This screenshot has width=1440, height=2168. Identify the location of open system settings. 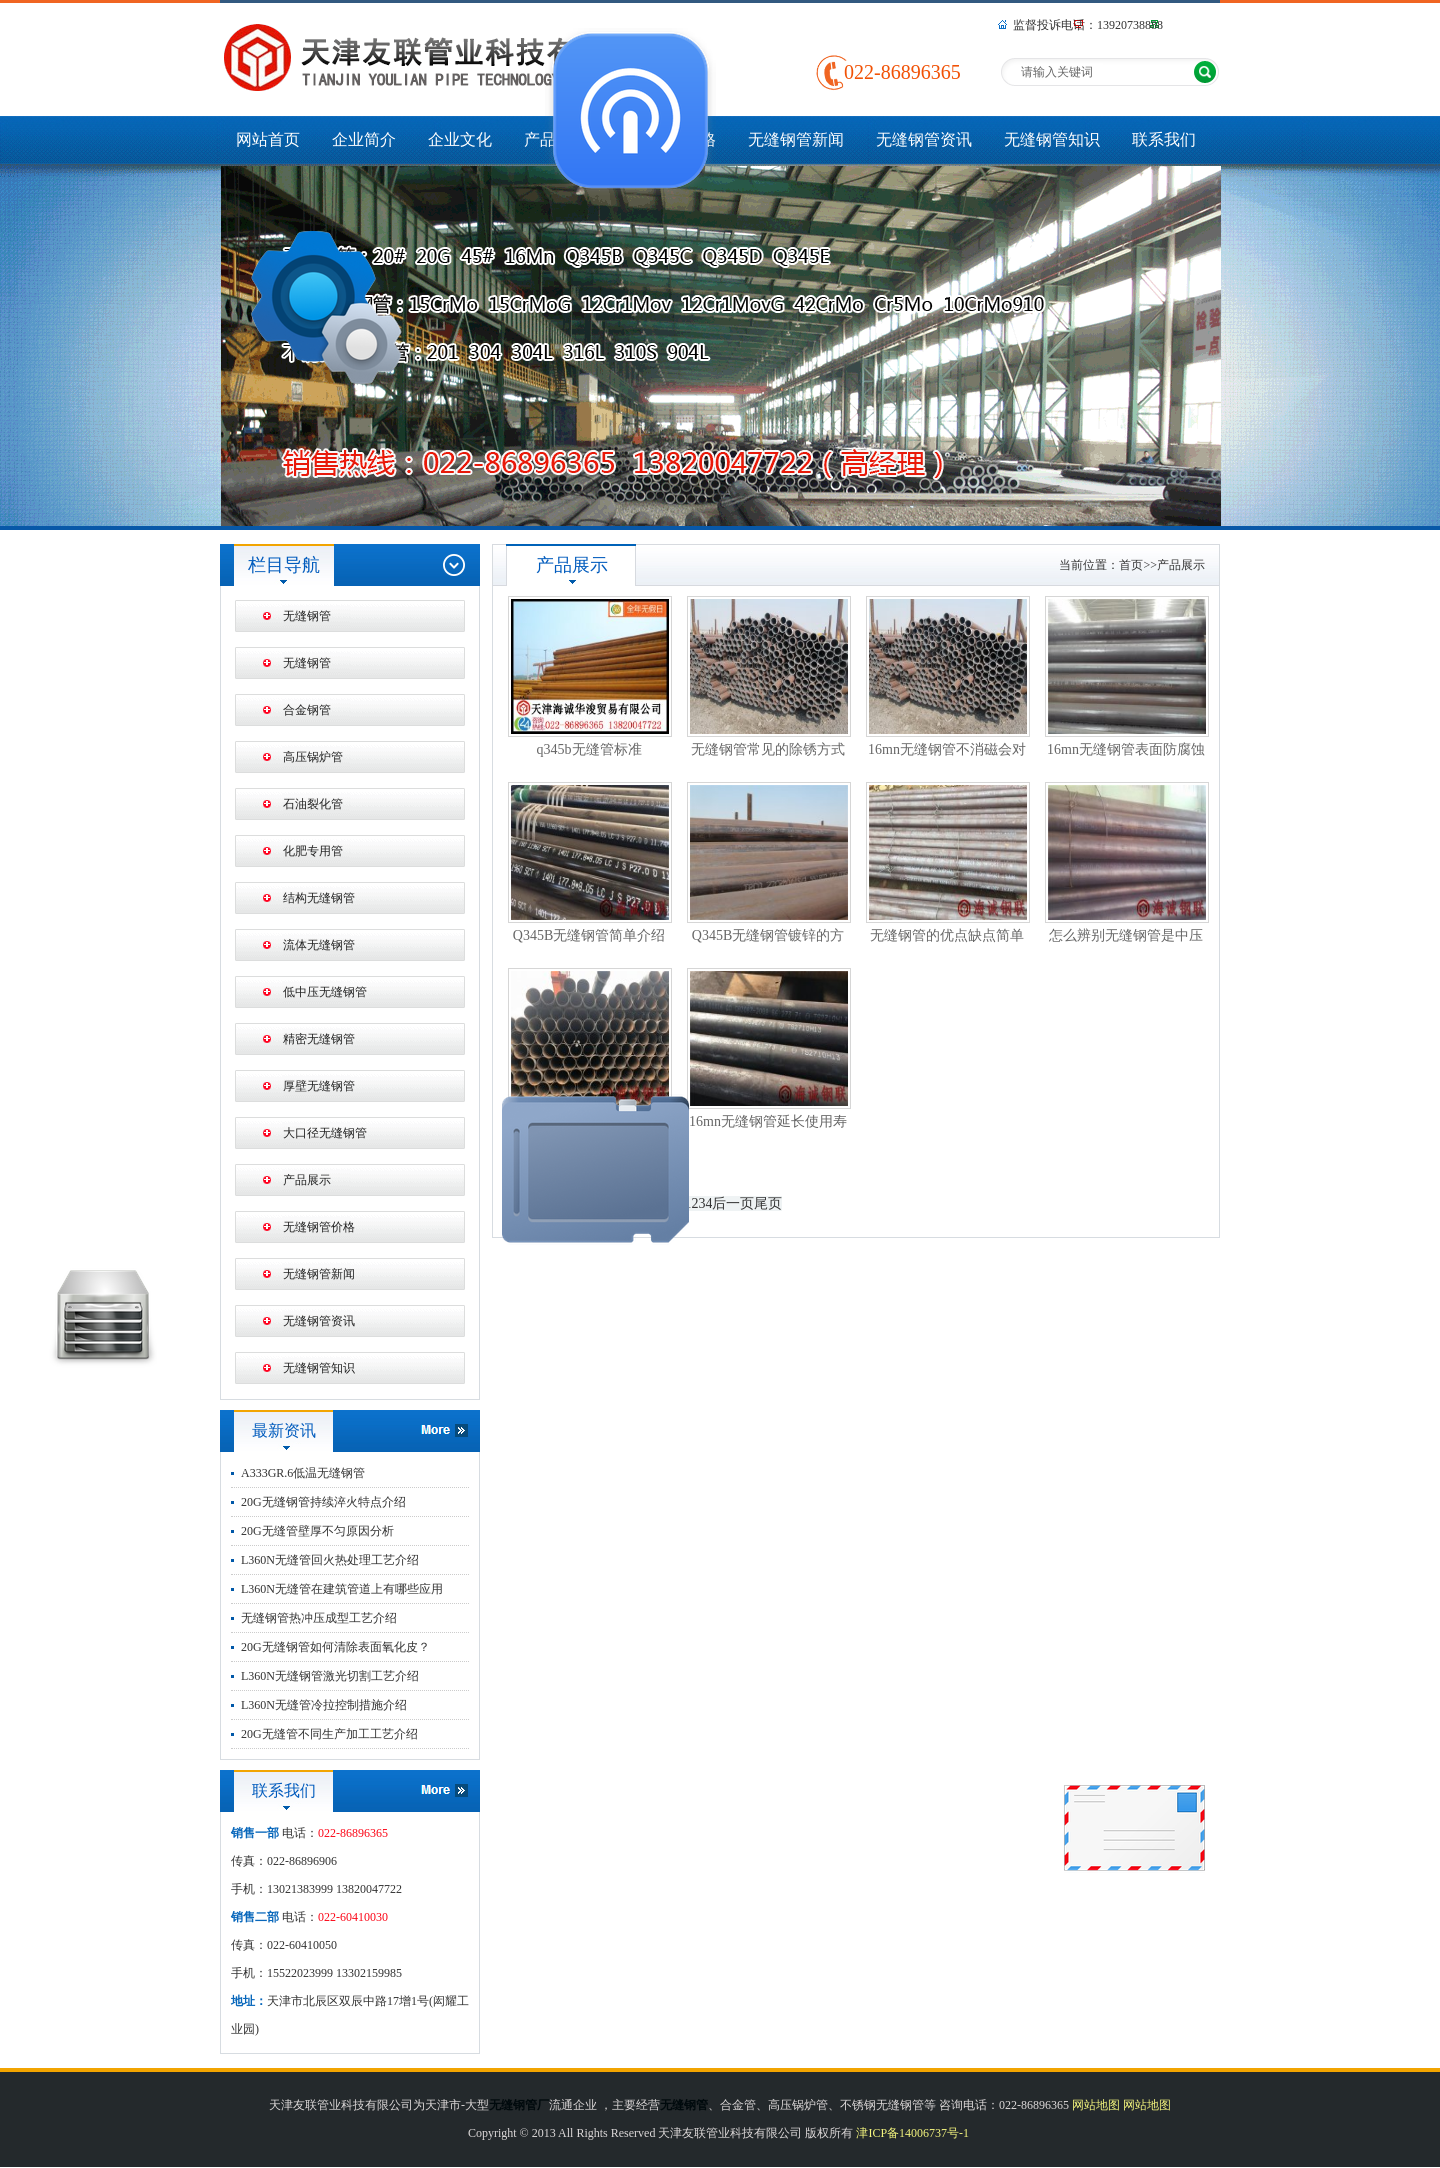
(328, 310).